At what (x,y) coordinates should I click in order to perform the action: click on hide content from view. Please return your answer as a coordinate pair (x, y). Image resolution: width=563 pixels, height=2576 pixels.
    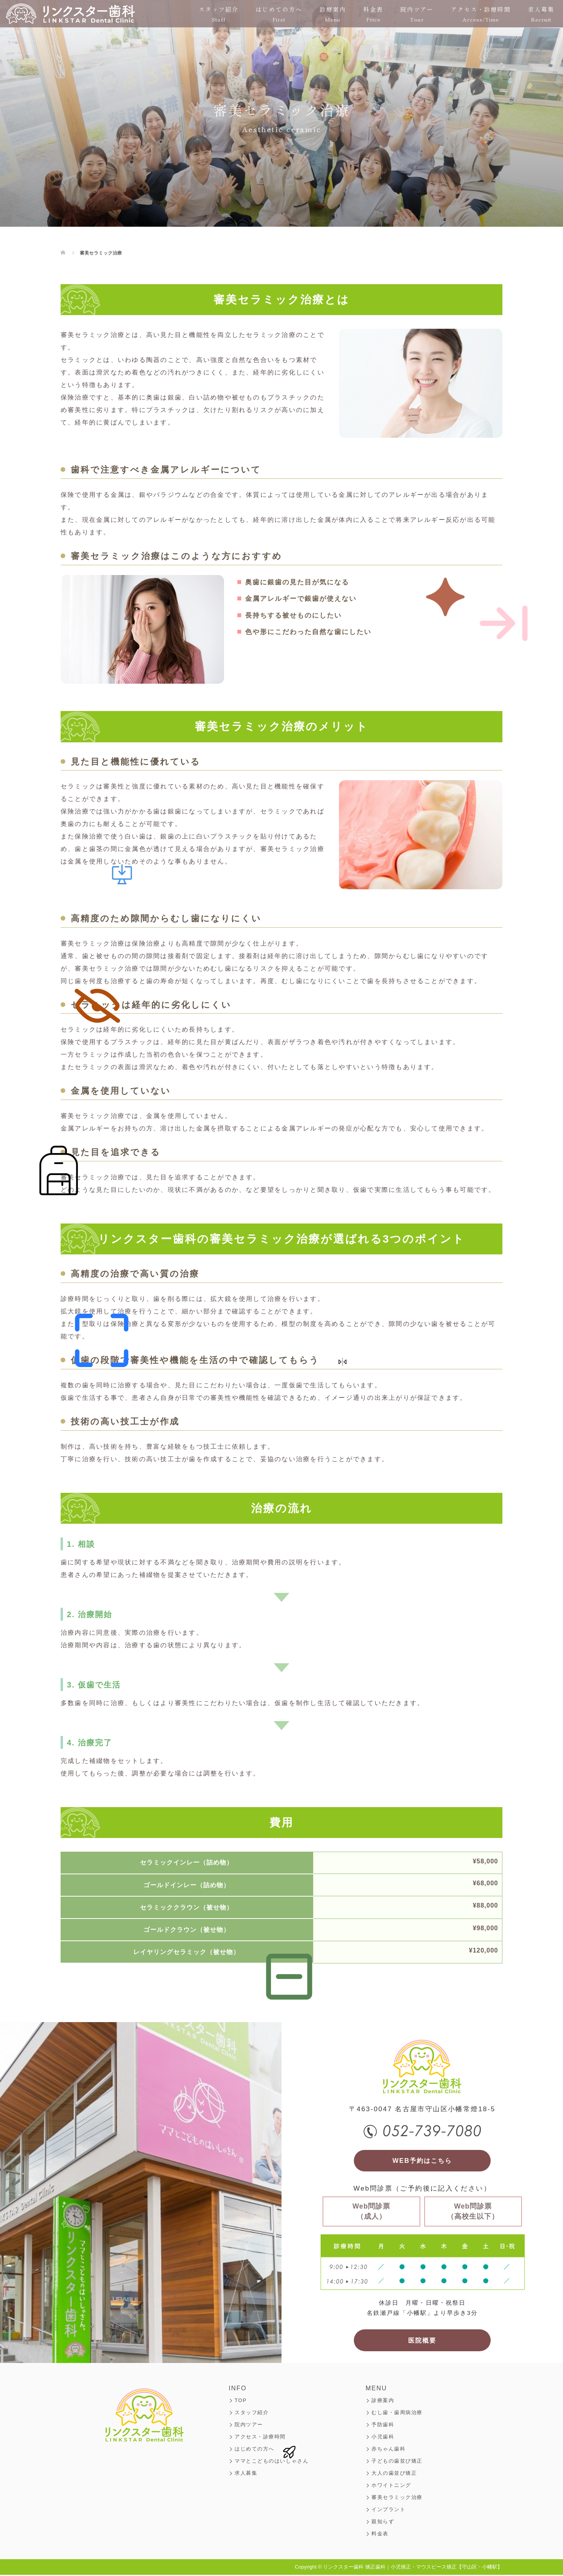
    Looking at the image, I should click on (97, 1006).